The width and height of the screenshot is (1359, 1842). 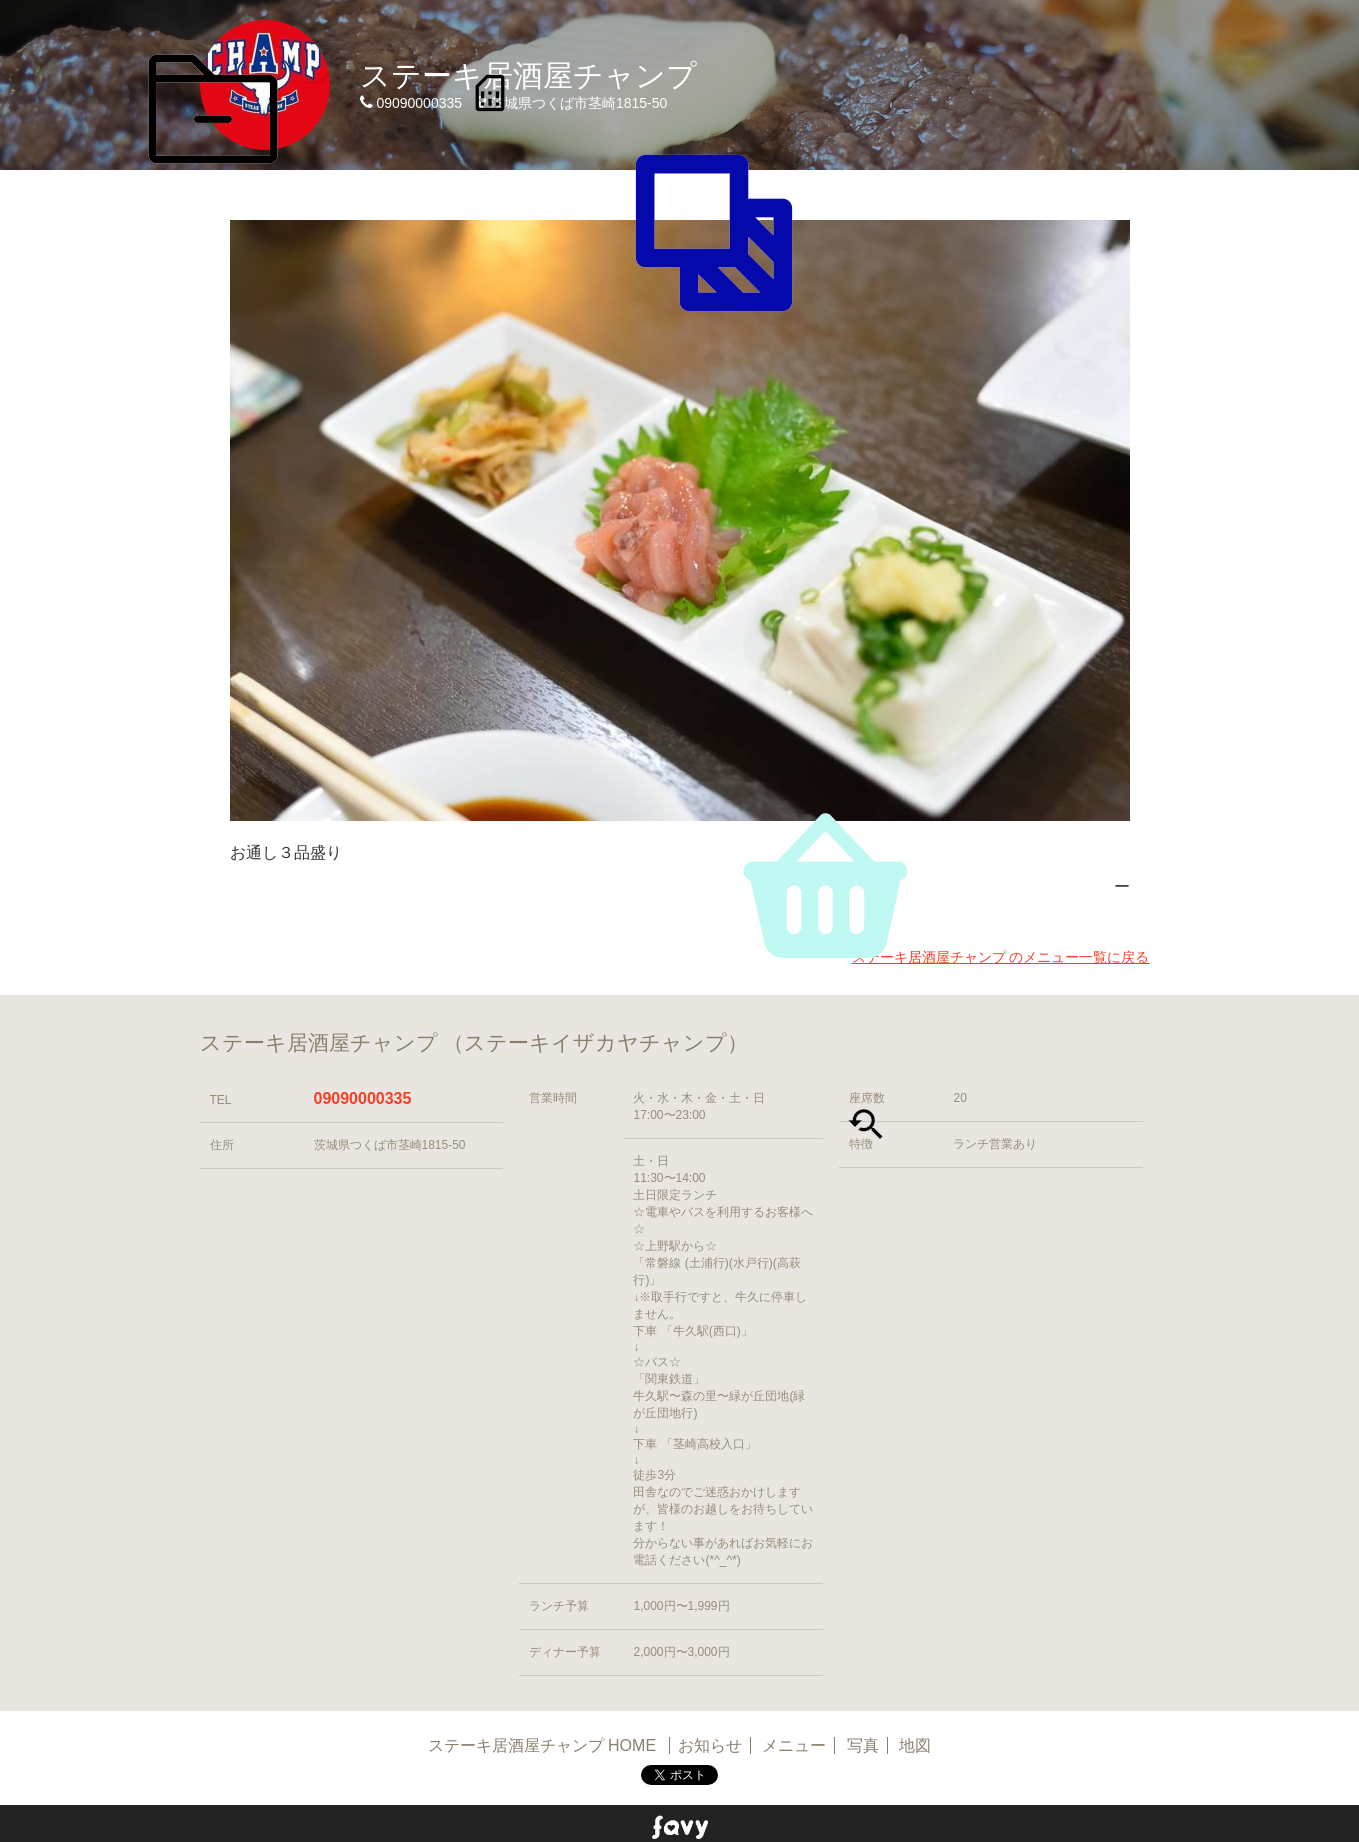 What do you see at coordinates (825, 890) in the screenshot?
I see `view your shopping basket` at bounding box center [825, 890].